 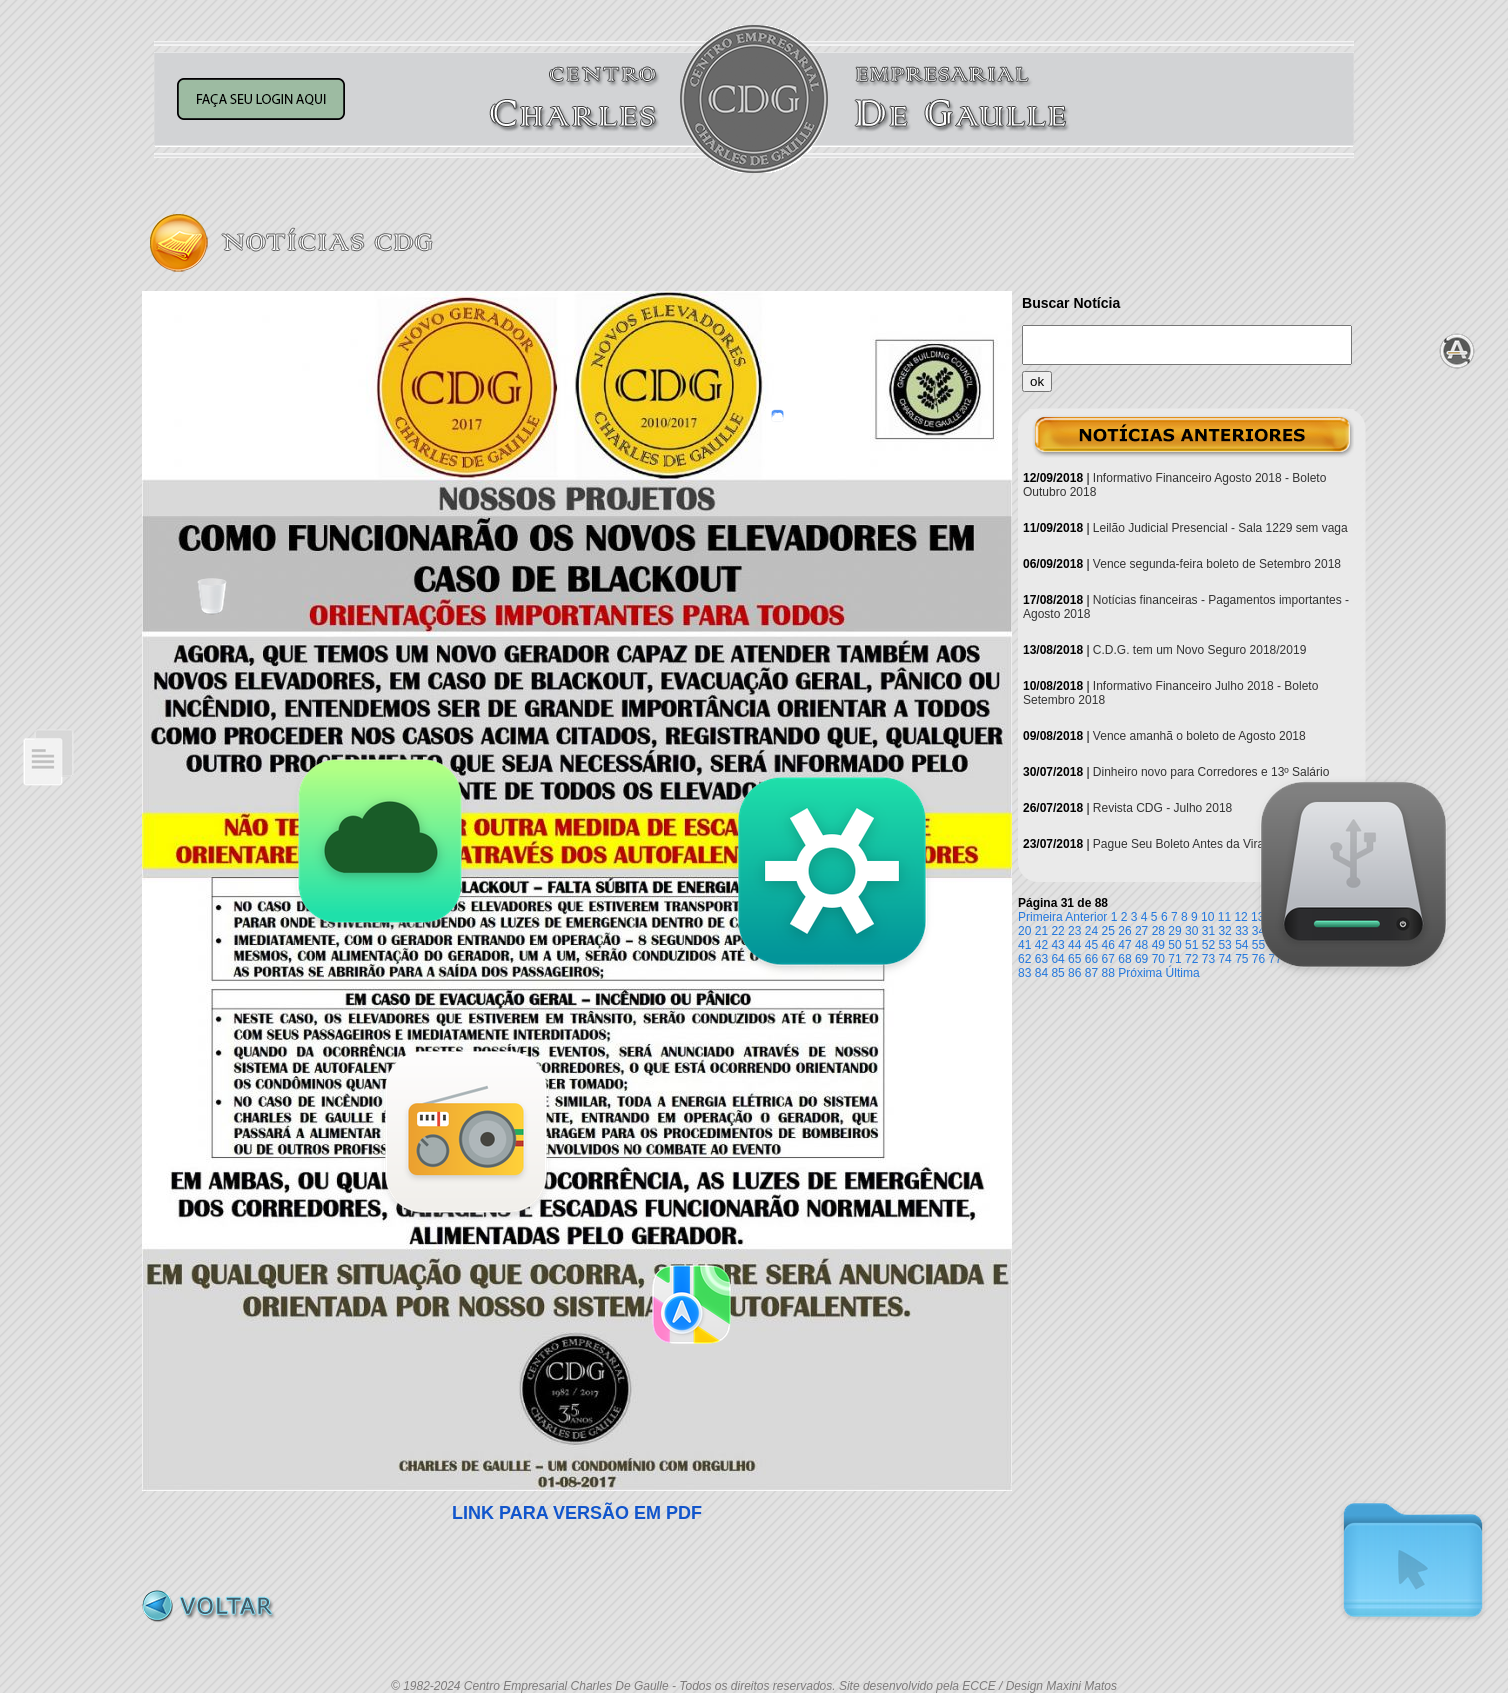 What do you see at coordinates (466, 1132) in the screenshot?
I see `open goodvibes internet radio app` at bounding box center [466, 1132].